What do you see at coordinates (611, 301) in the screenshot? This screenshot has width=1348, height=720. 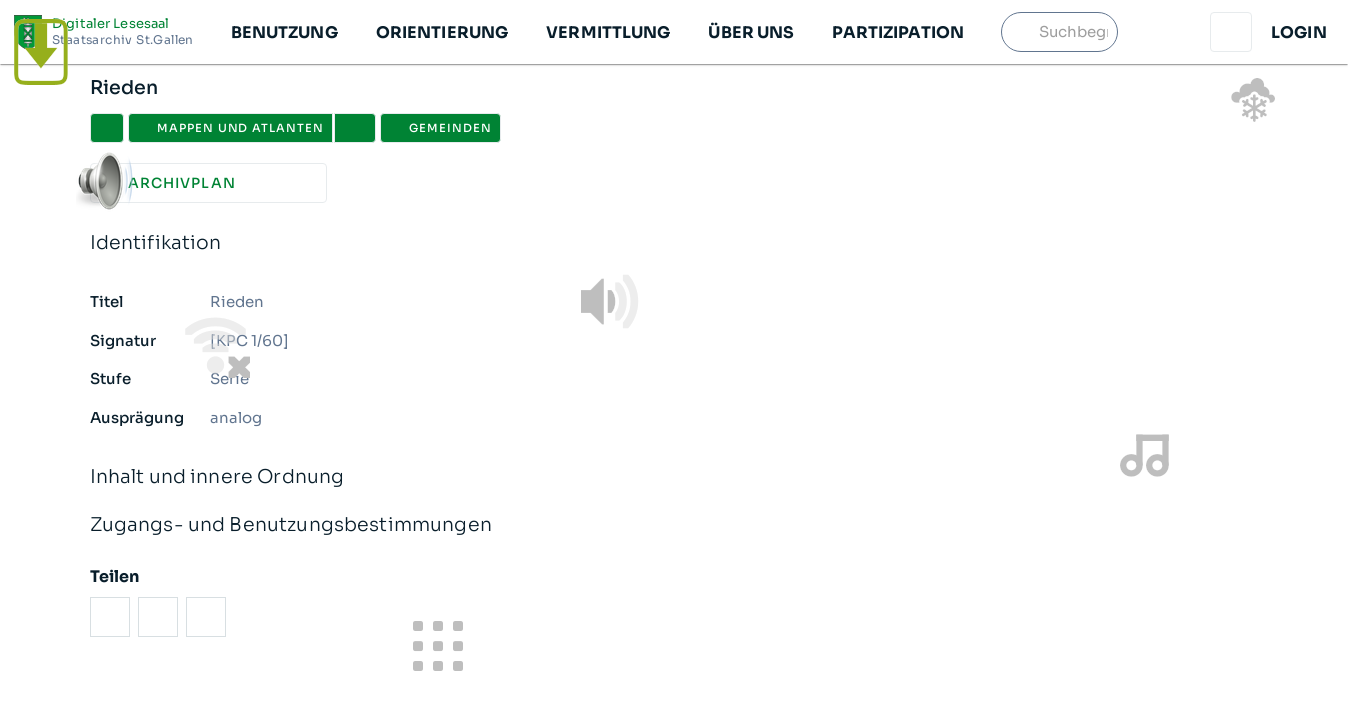 I see `indicates low volume level` at bounding box center [611, 301].